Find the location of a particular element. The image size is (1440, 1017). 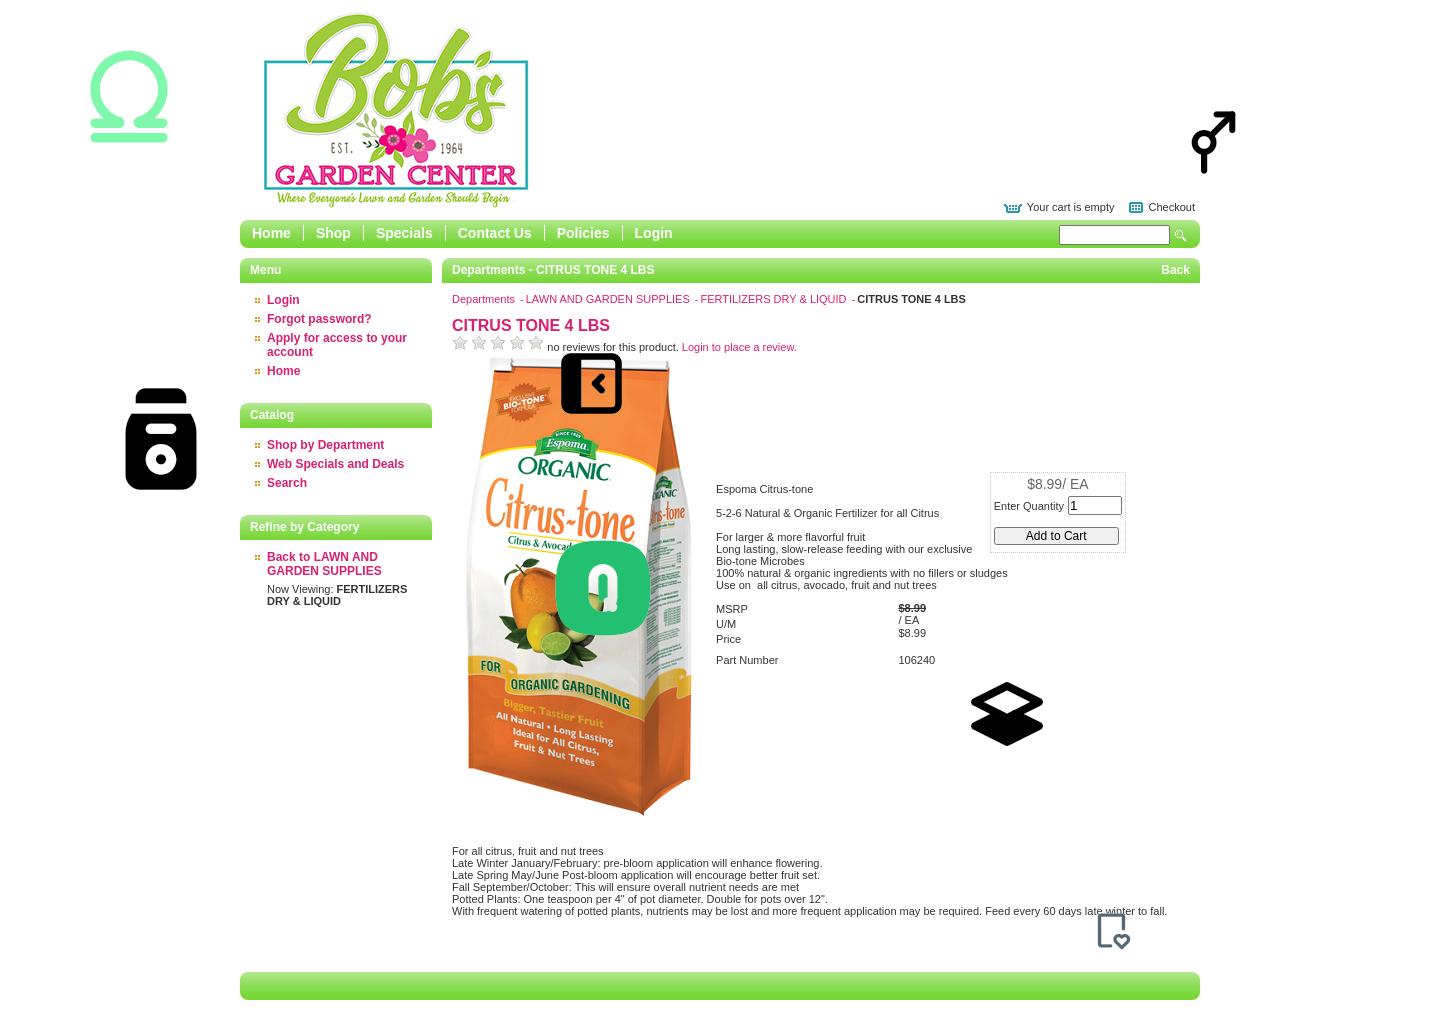

represents the letter Q in a keyboard or text input is located at coordinates (603, 588).